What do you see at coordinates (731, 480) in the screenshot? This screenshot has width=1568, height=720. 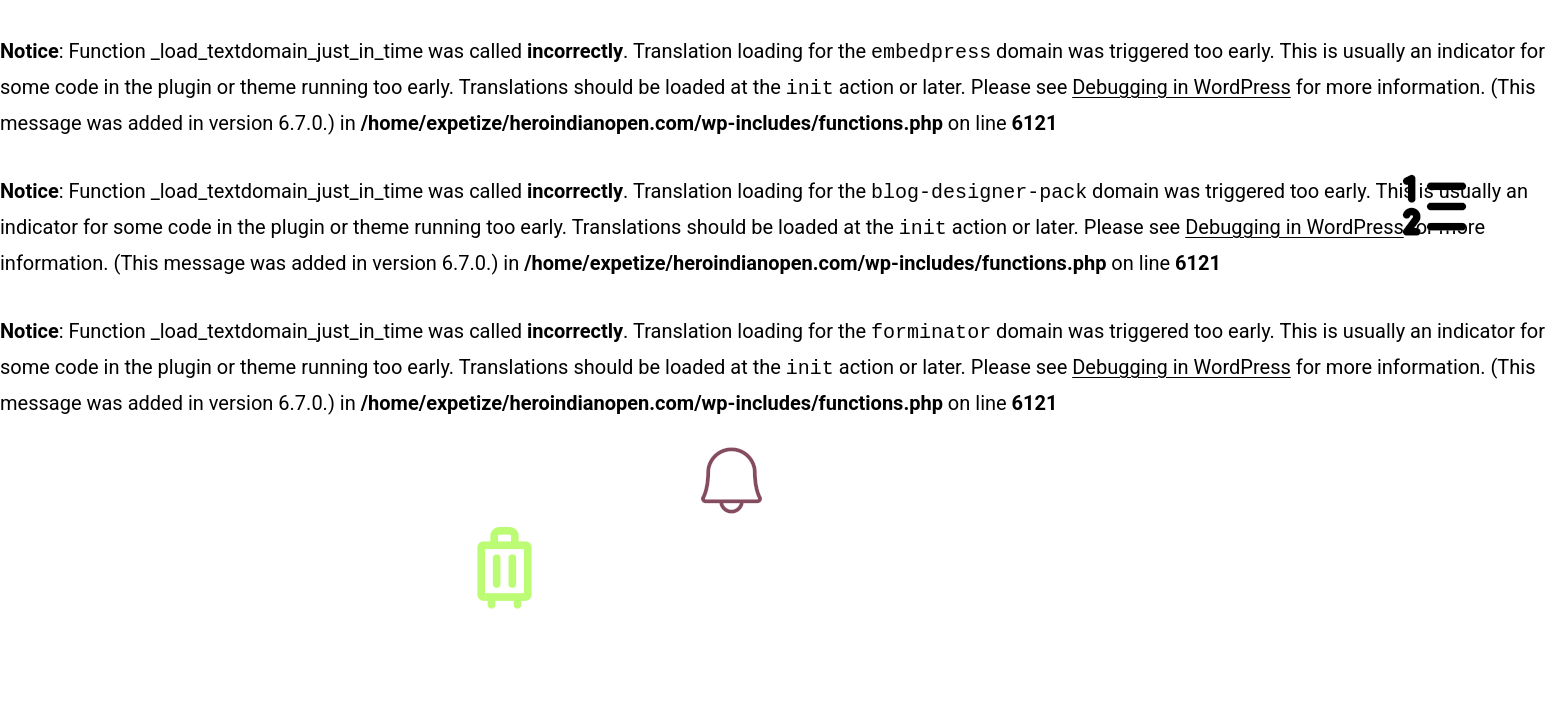 I see `view notifications` at bounding box center [731, 480].